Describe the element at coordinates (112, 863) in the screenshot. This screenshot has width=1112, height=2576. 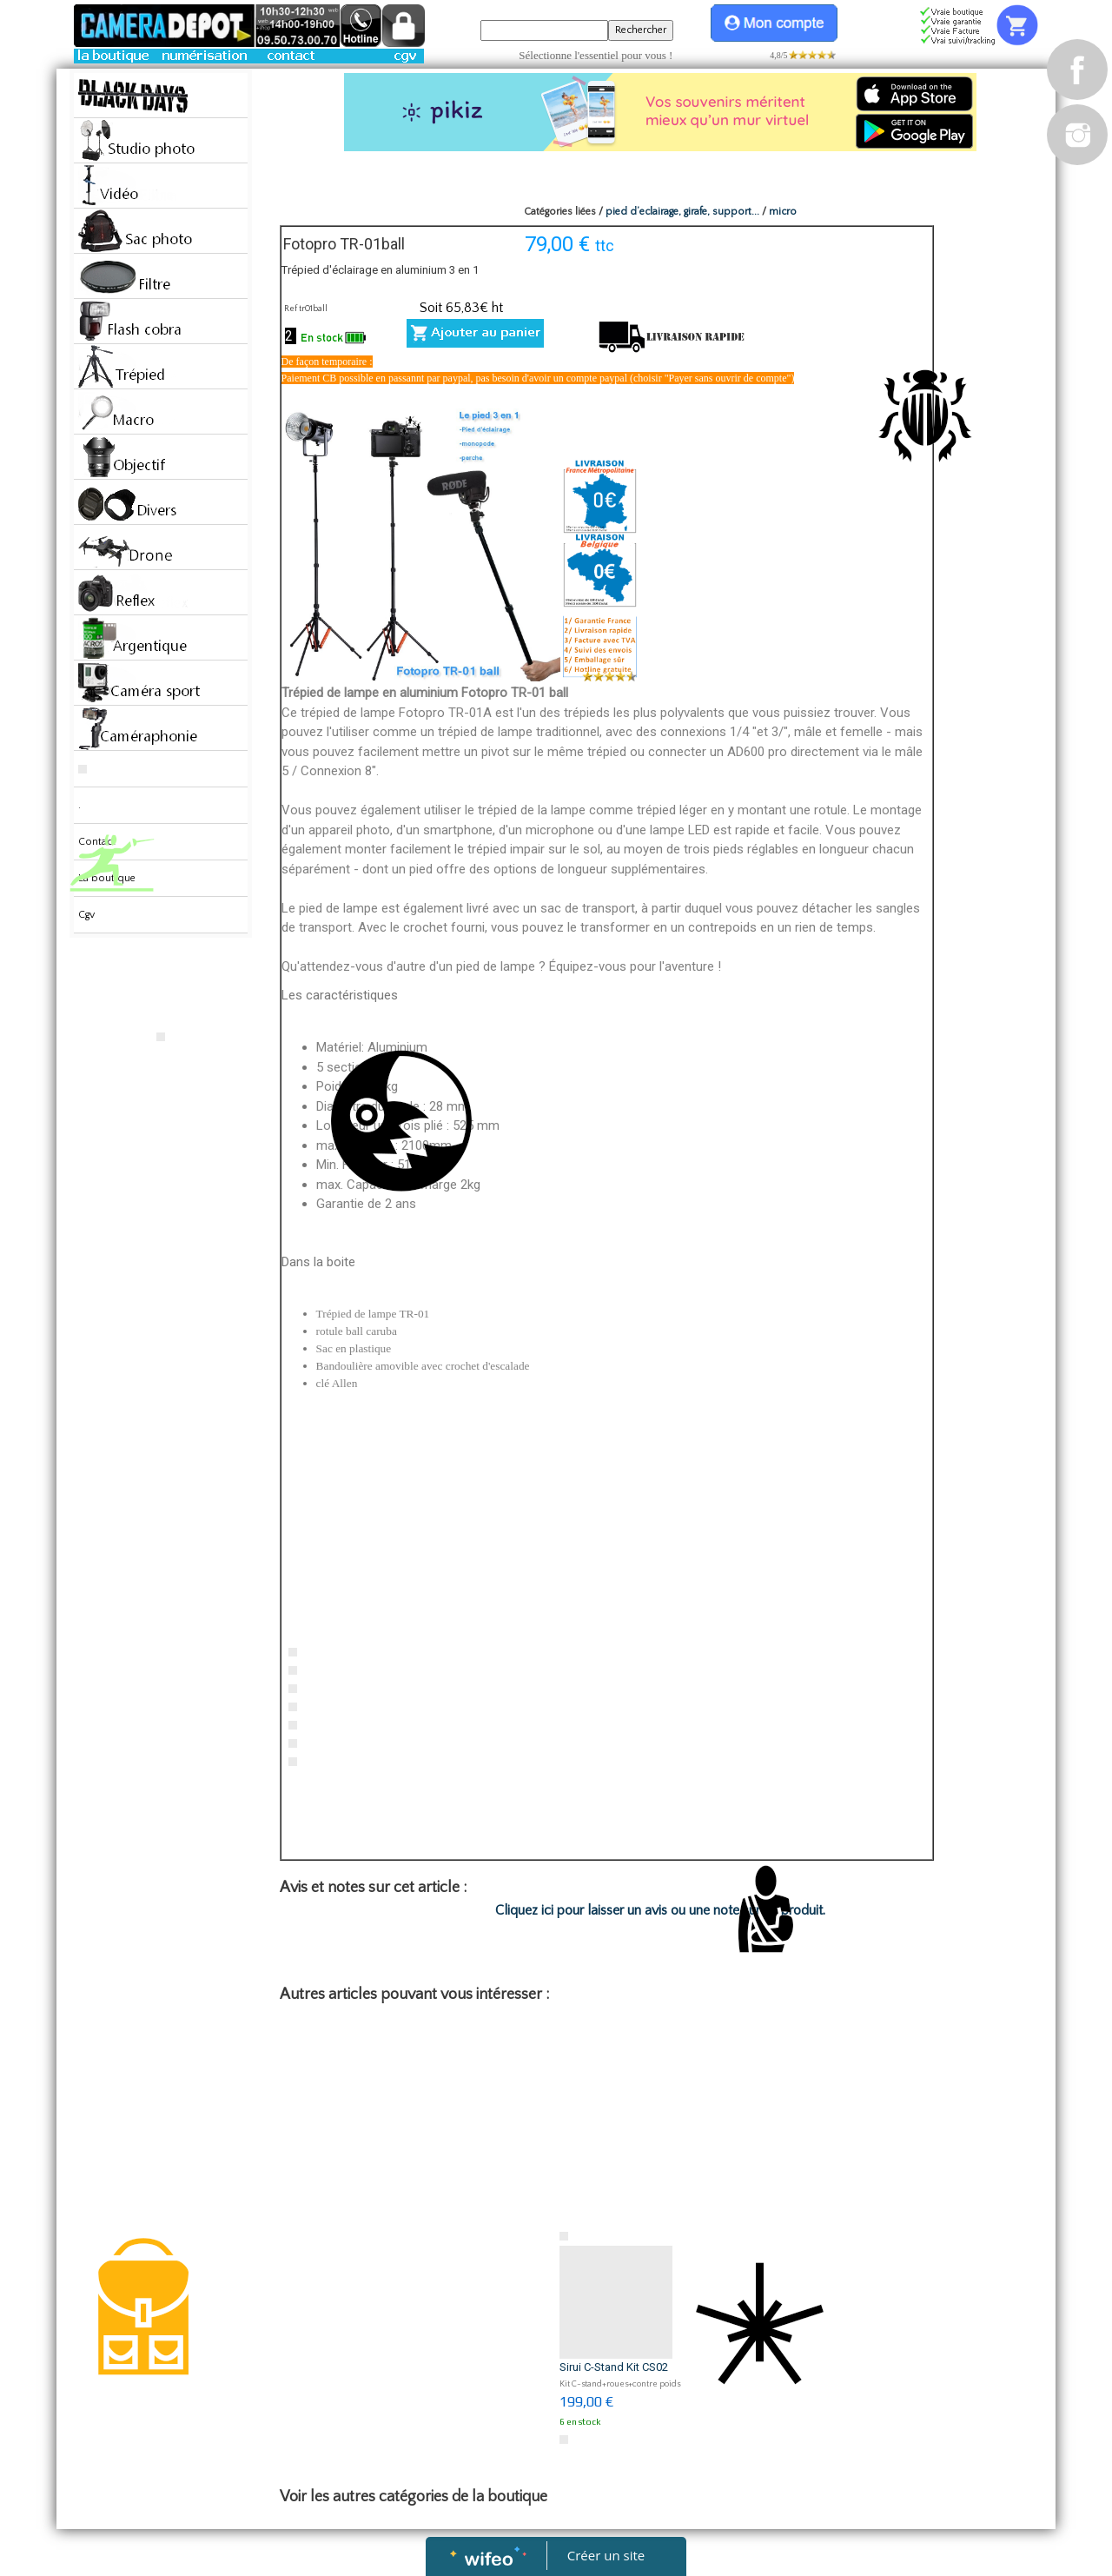
I see `access fencing sports content or activities` at that location.